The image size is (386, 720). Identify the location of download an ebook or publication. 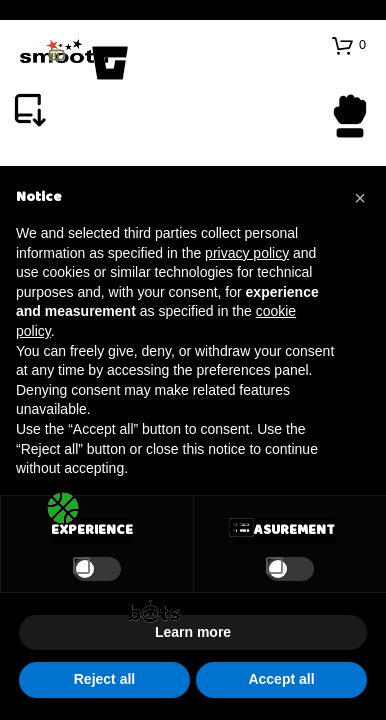
(29, 108).